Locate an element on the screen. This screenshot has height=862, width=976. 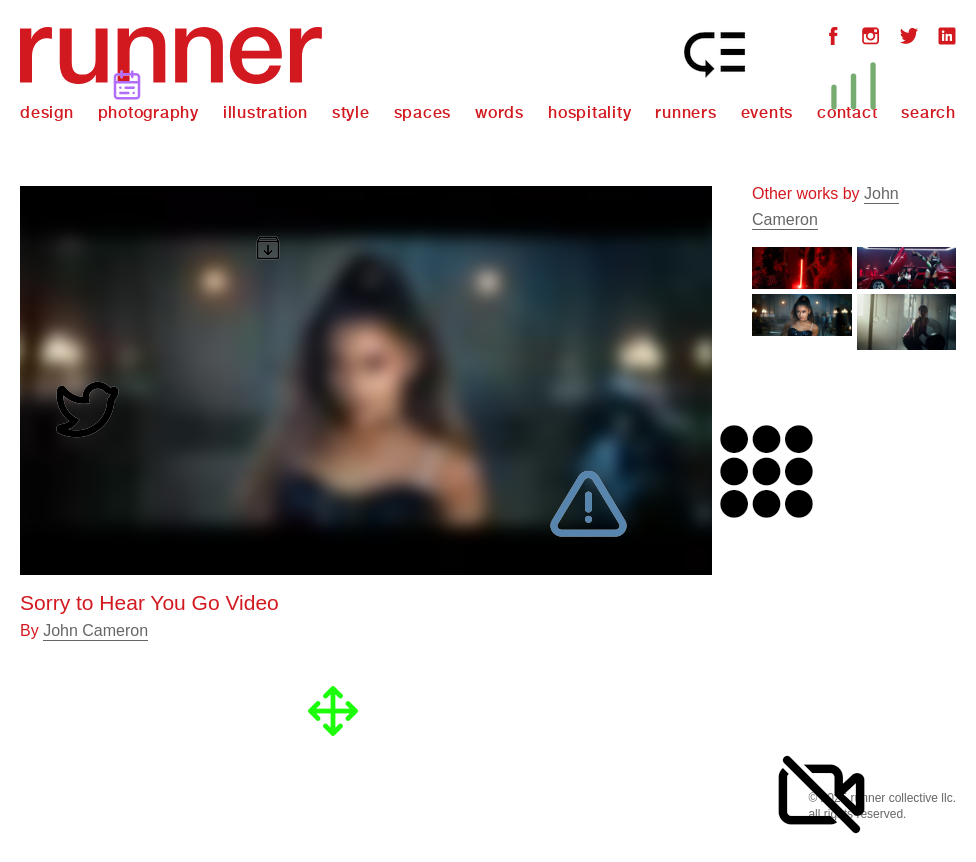
open the dial pad or number input is located at coordinates (766, 471).